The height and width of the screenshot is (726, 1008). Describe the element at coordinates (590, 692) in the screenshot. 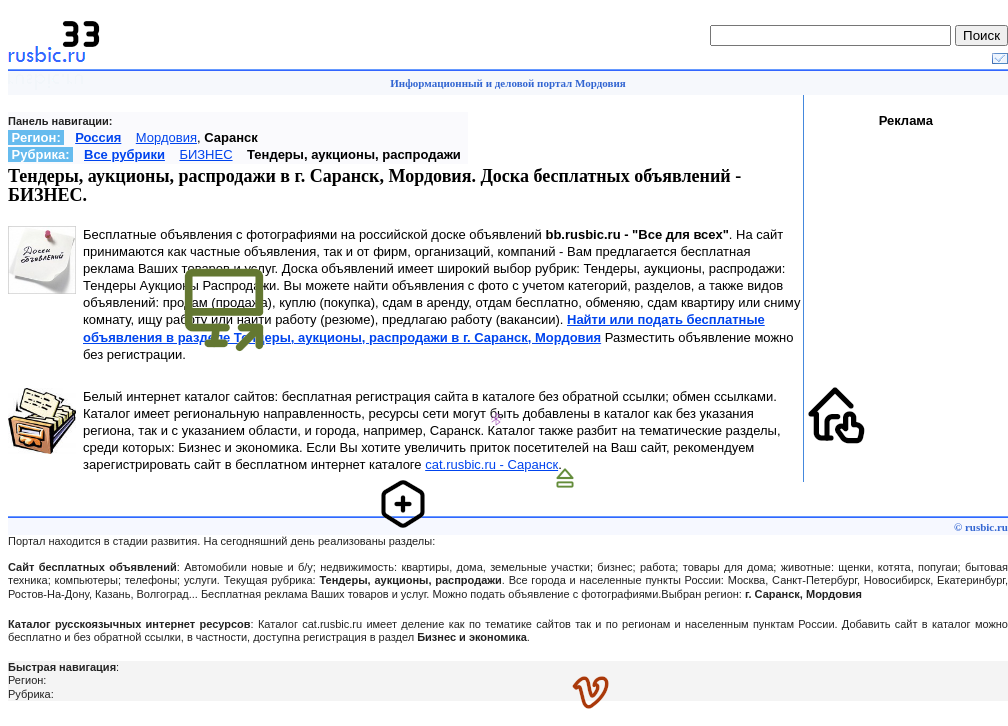

I see `open Vimeo app or website` at that location.